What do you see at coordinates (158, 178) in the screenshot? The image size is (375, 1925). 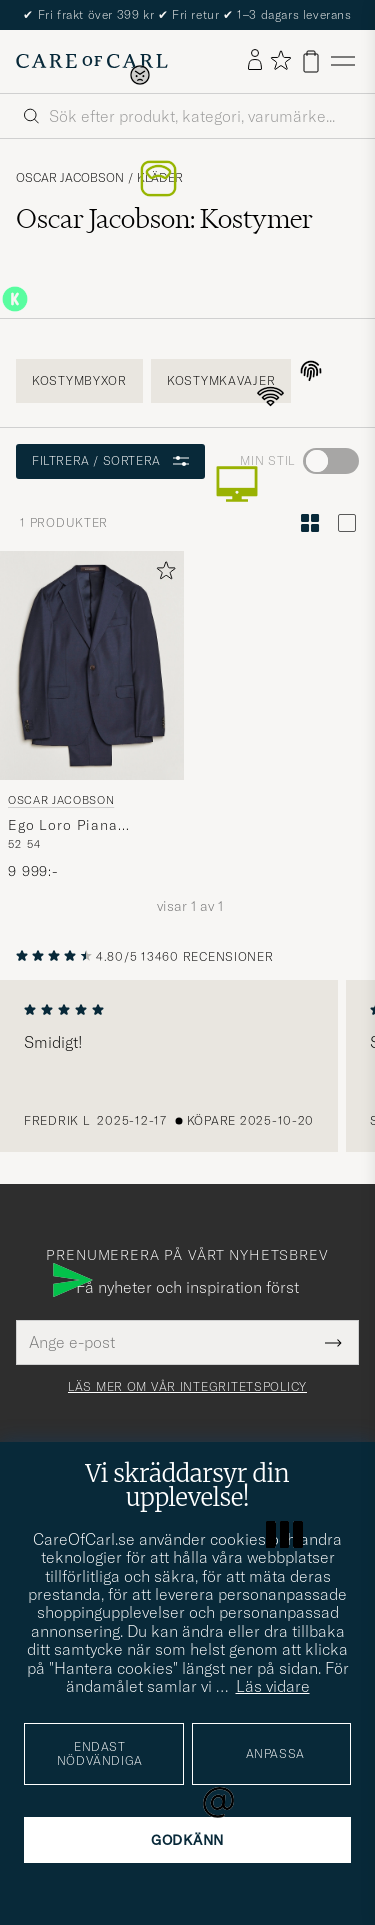 I see `view weight or measurement data` at bounding box center [158, 178].